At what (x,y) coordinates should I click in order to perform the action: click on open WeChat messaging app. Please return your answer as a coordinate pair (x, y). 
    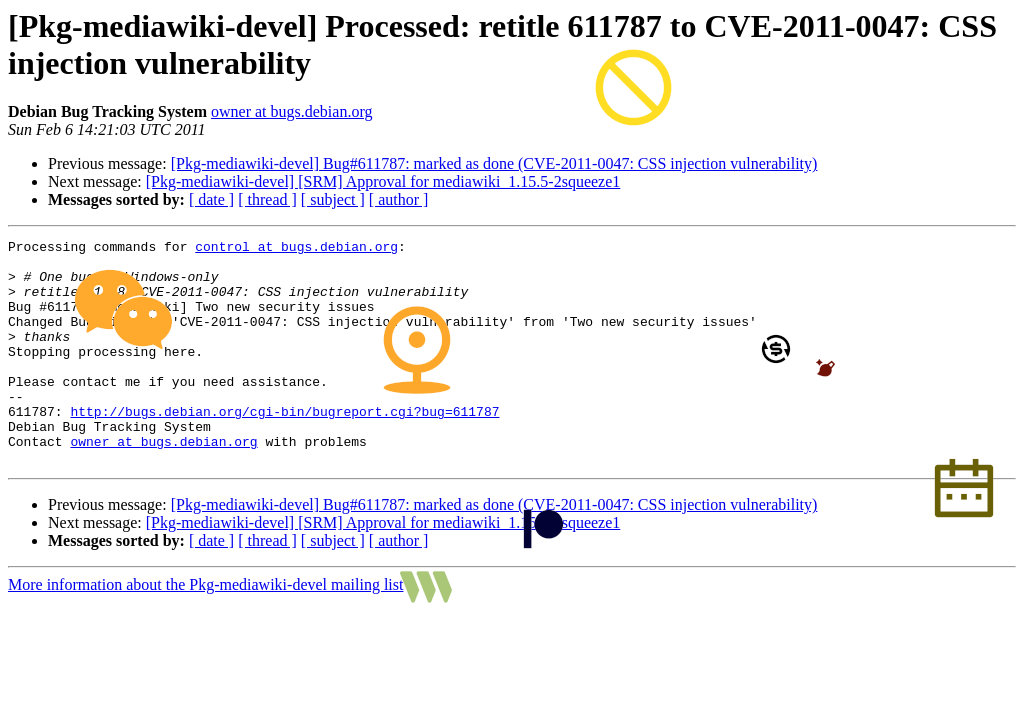
    Looking at the image, I should click on (123, 309).